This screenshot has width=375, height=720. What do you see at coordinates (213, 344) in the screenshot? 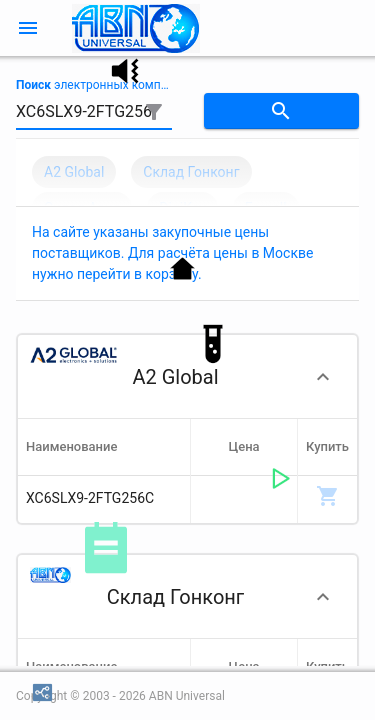
I see `access lab results or medical tests` at bounding box center [213, 344].